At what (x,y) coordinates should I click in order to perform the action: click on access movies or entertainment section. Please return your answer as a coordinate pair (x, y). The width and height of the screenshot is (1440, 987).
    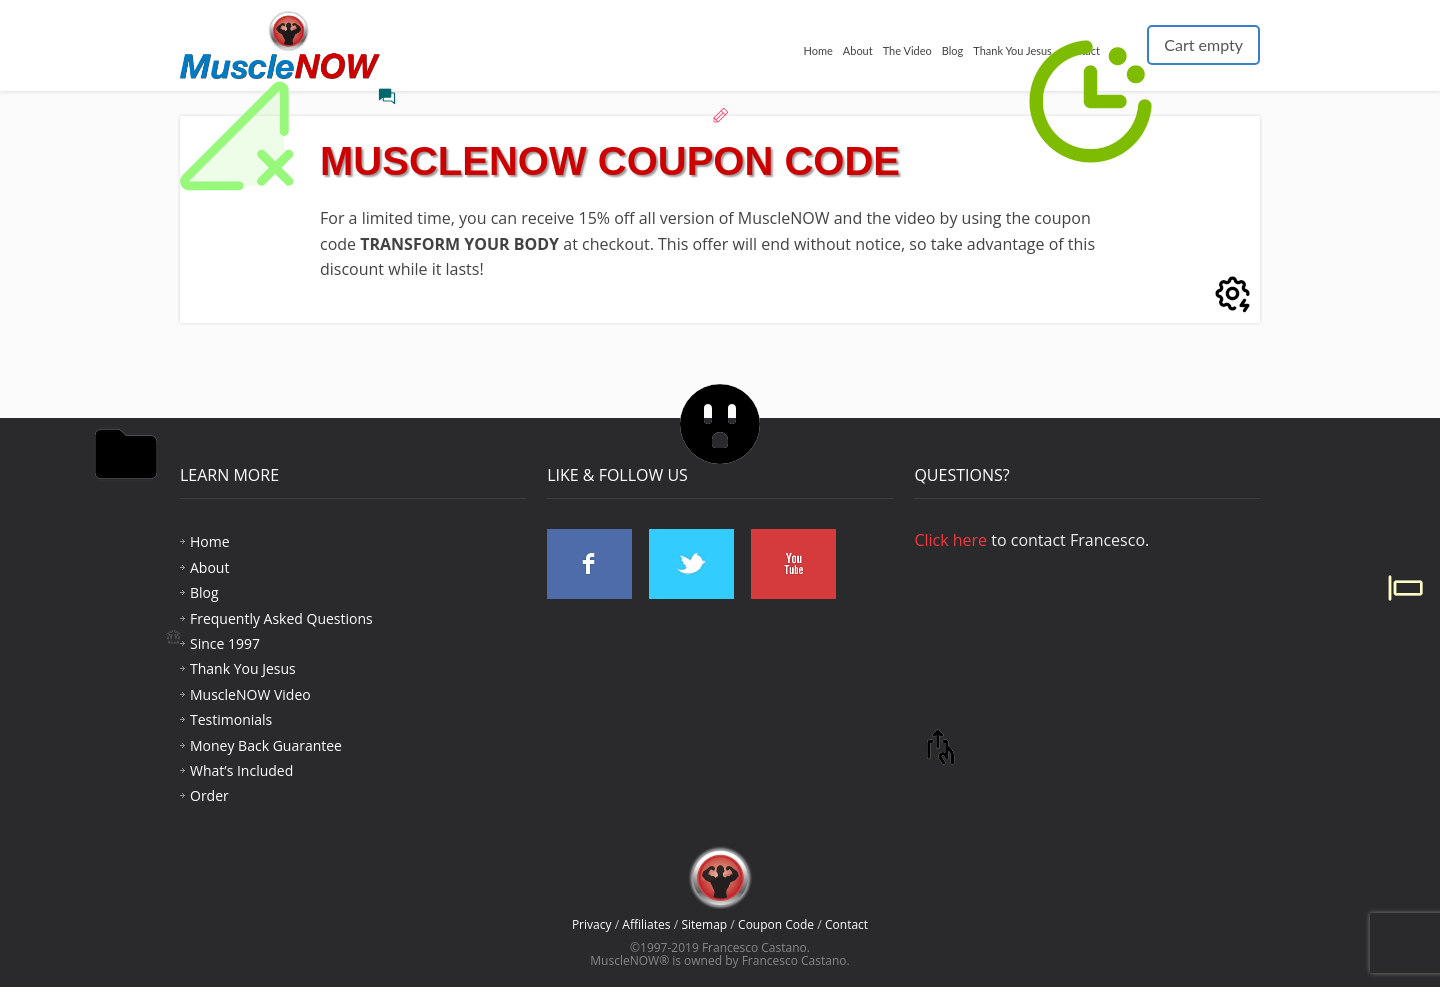
    Looking at the image, I should click on (173, 637).